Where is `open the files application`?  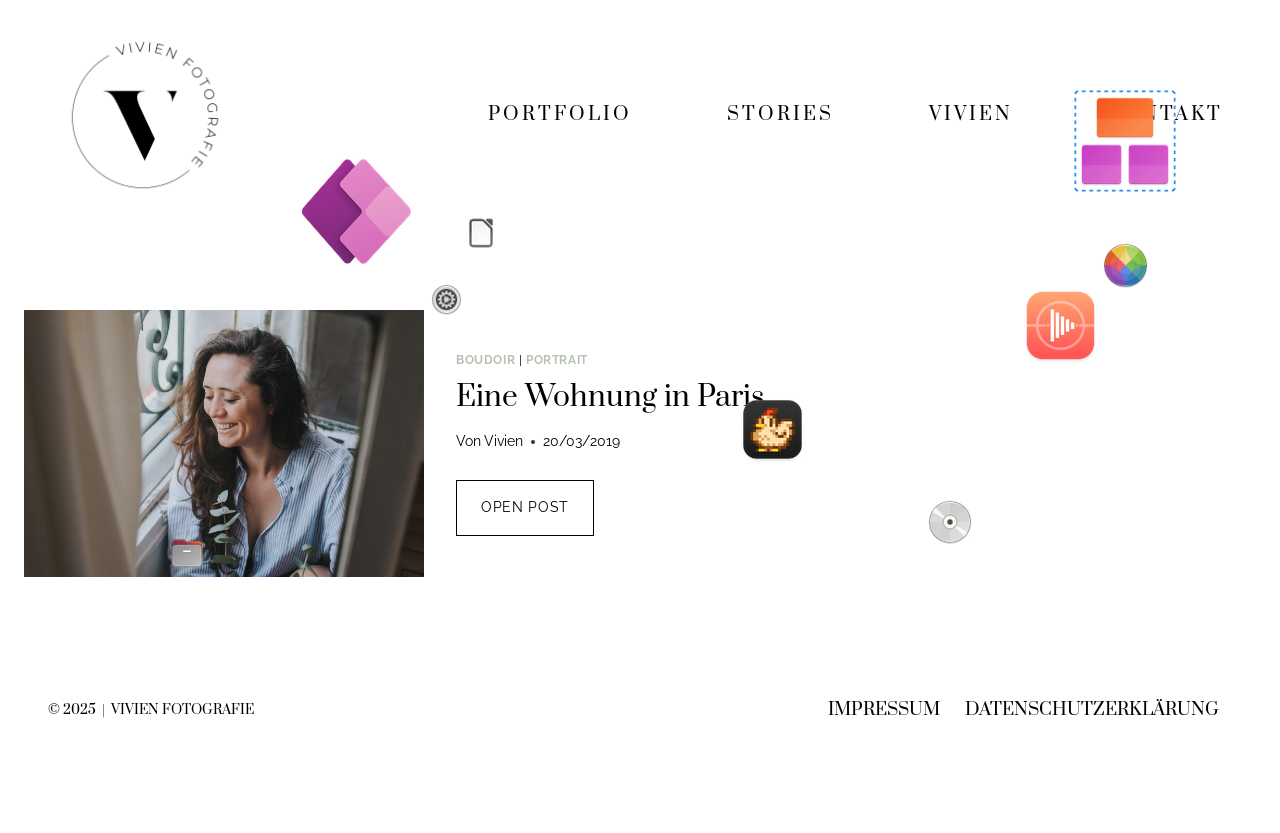
open the files application is located at coordinates (187, 553).